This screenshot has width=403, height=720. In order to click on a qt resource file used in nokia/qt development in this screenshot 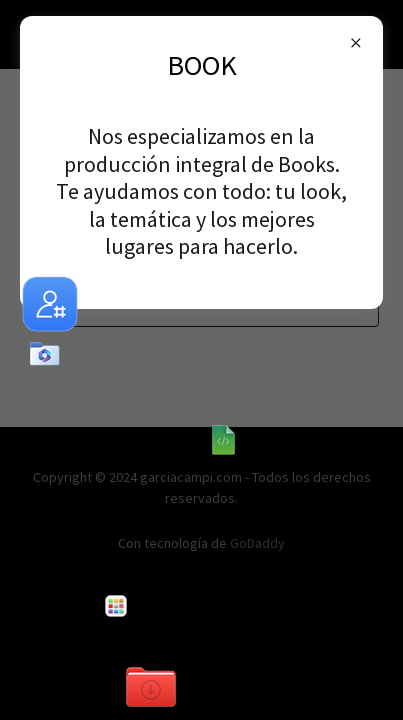, I will do `click(223, 440)`.